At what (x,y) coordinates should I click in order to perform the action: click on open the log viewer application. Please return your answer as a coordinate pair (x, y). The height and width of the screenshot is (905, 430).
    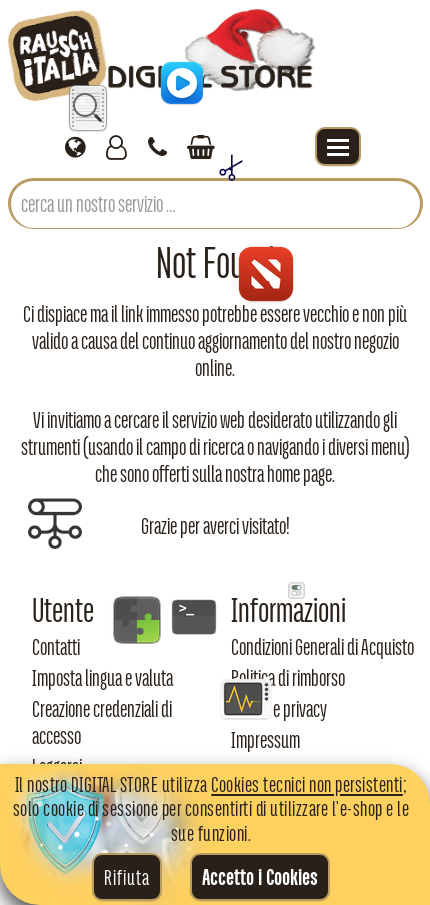
    Looking at the image, I should click on (88, 108).